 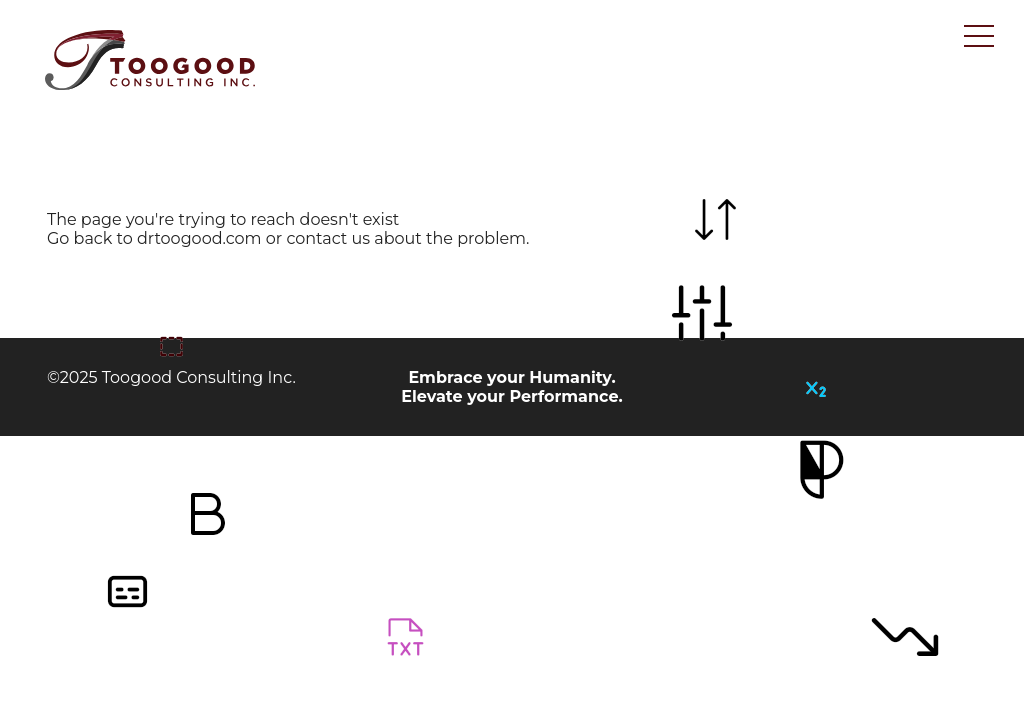 What do you see at coordinates (171, 346) in the screenshot?
I see `select or define a region` at bounding box center [171, 346].